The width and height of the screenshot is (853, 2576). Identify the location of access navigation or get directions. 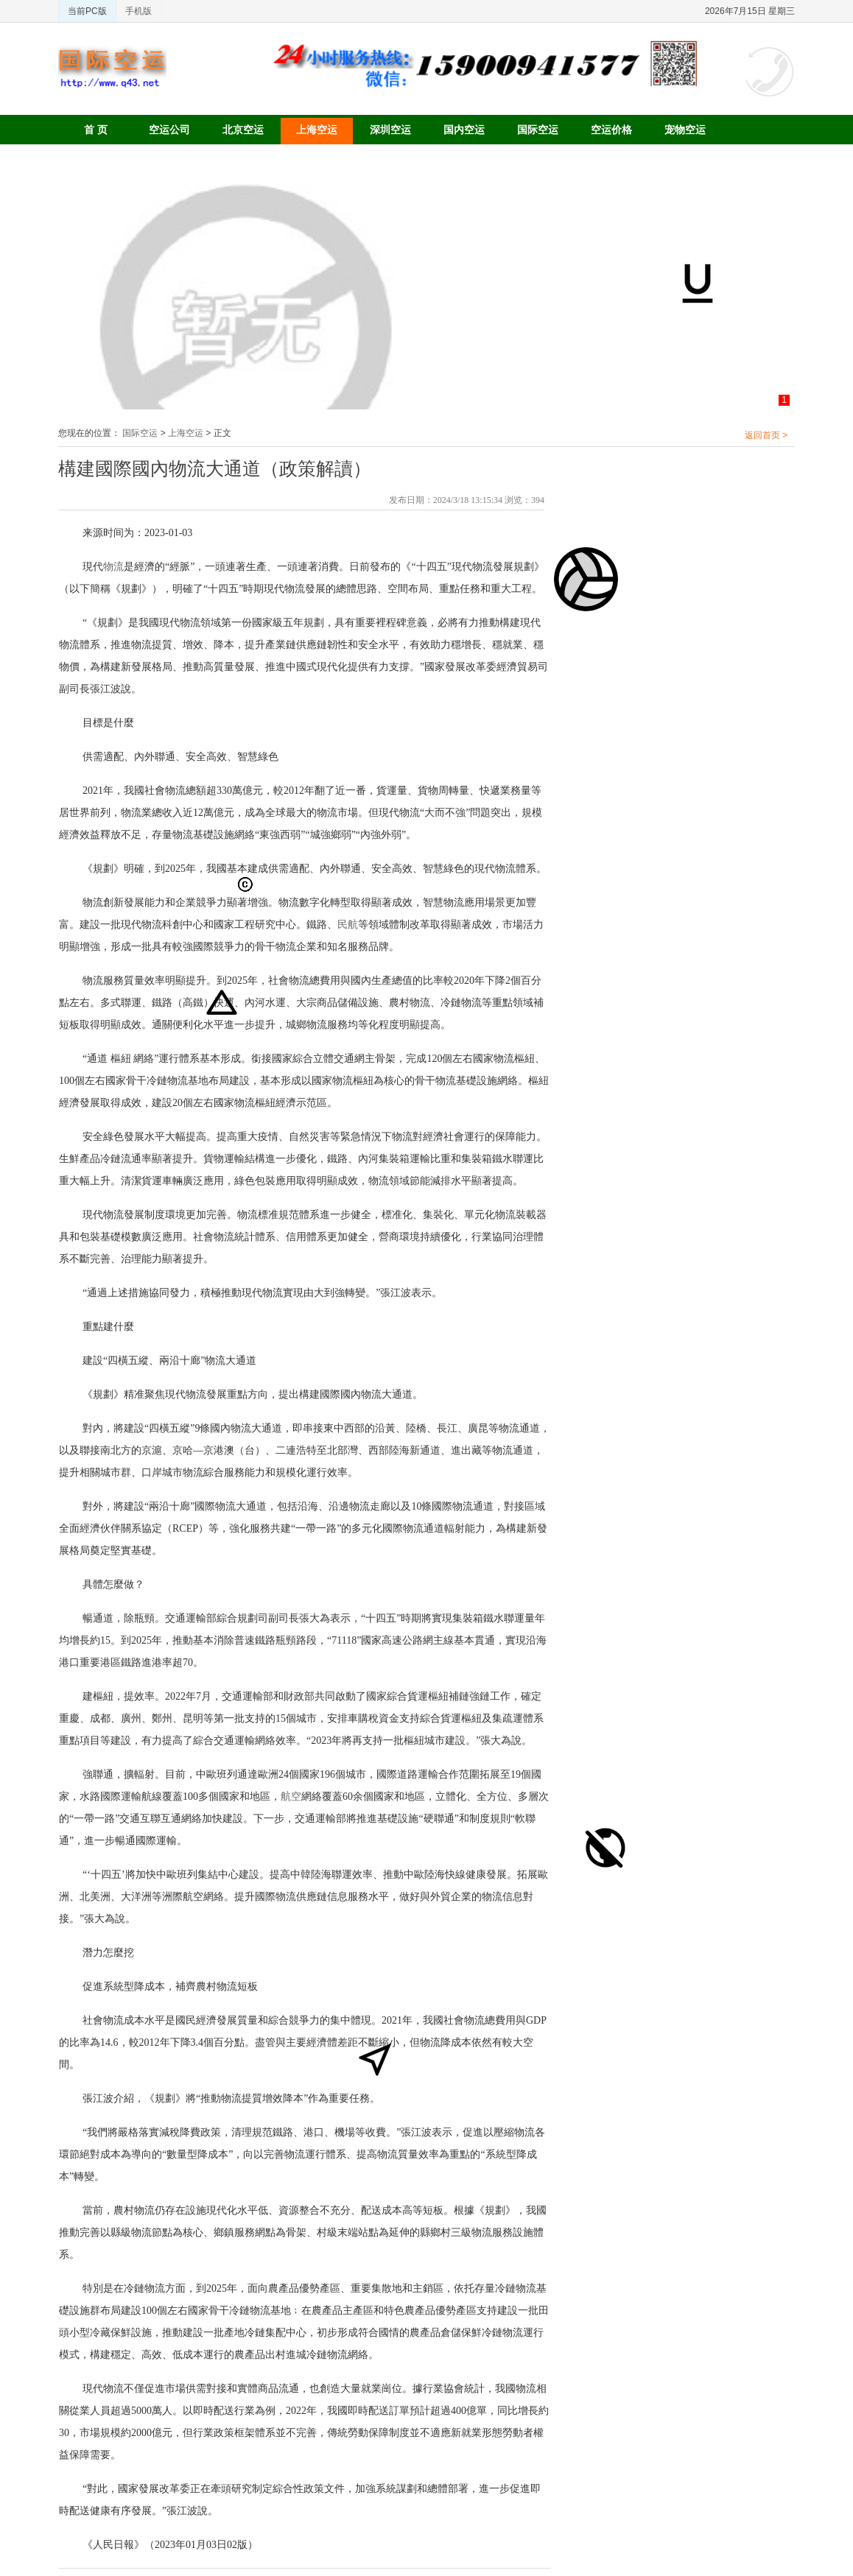
(375, 2059).